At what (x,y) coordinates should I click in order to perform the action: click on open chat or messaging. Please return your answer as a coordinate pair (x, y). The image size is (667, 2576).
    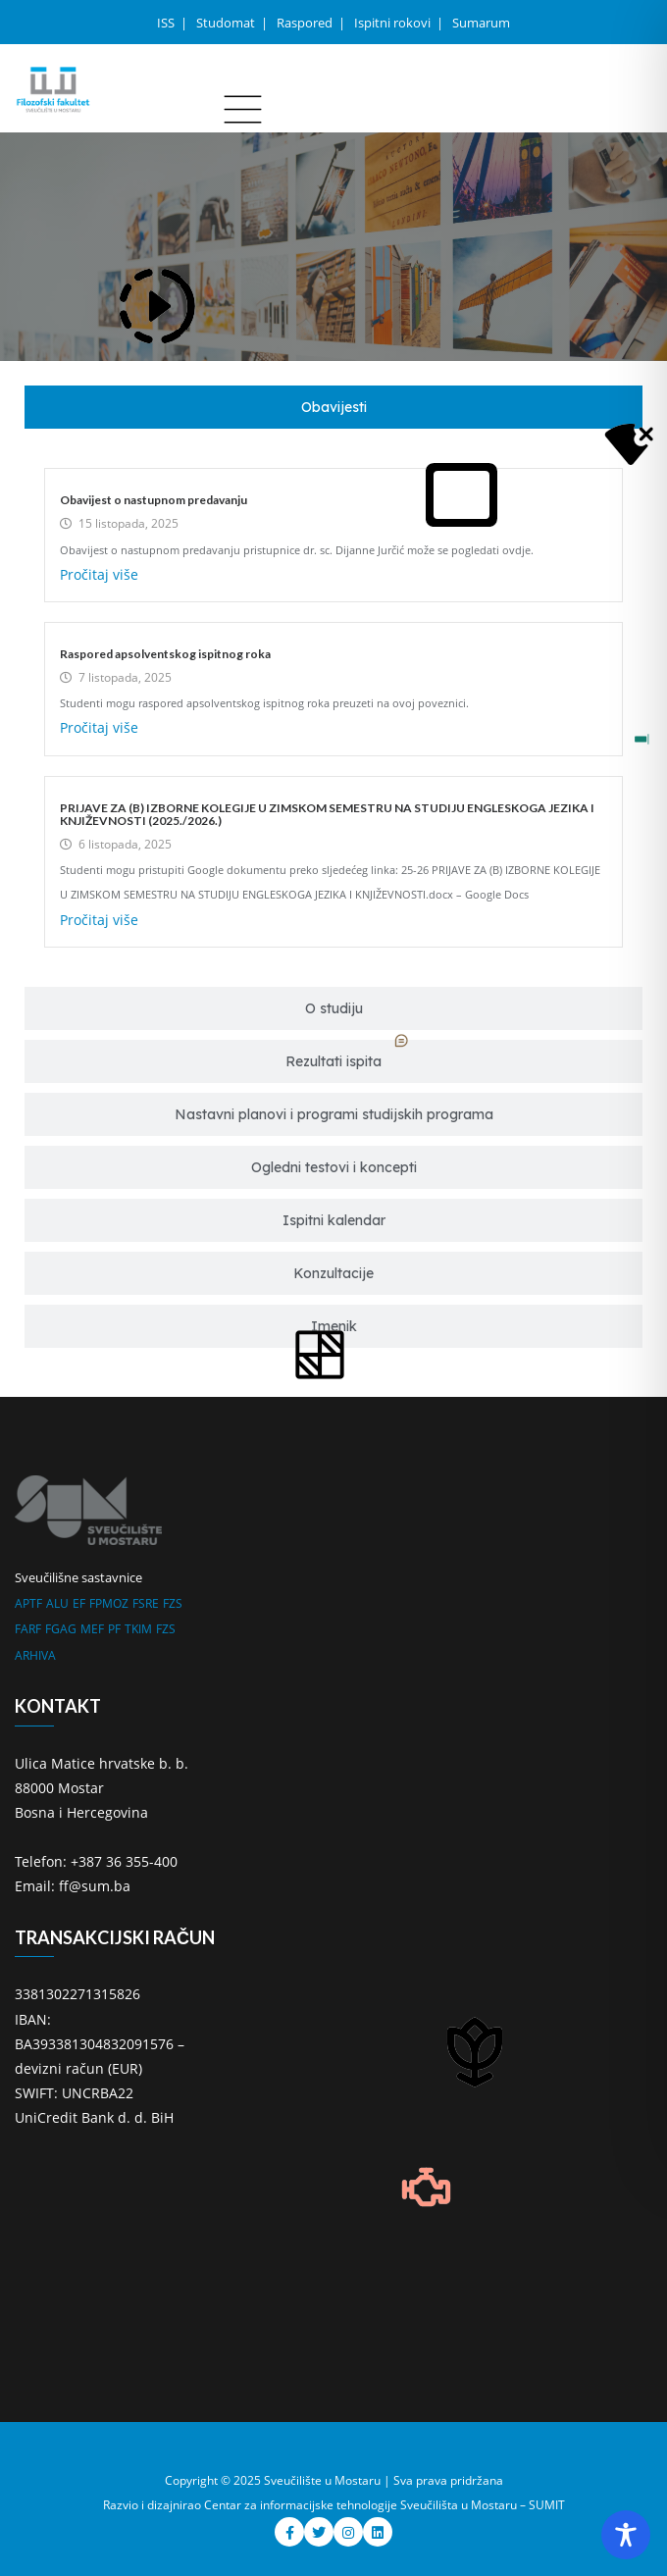
    Looking at the image, I should click on (401, 1041).